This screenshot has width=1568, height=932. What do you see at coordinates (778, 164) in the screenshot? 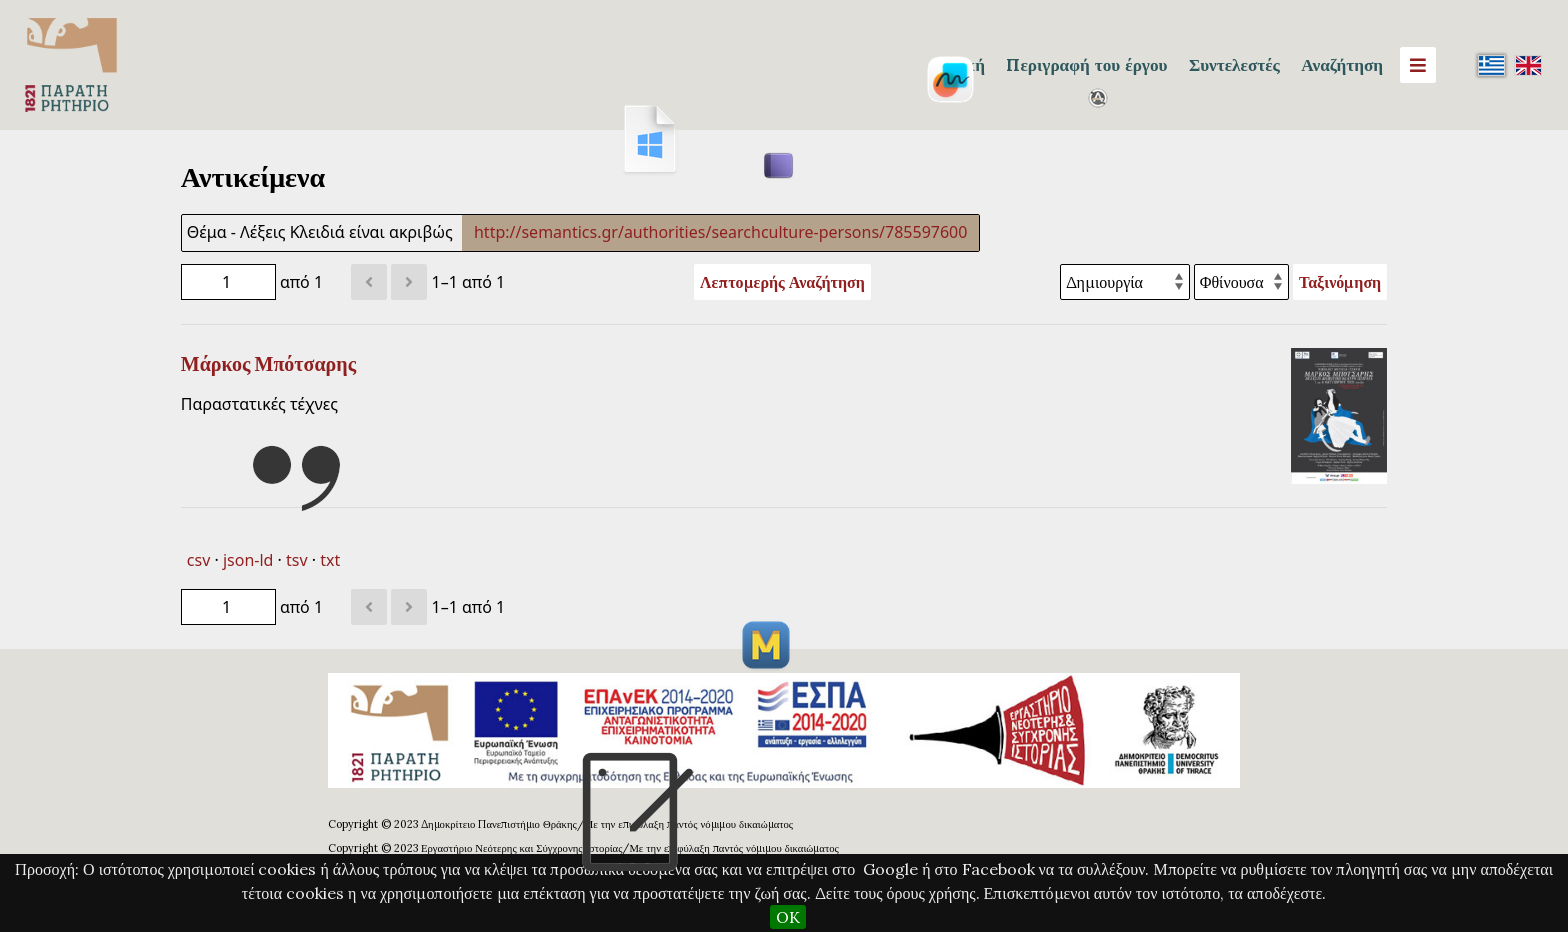
I see `access desktop folder` at bounding box center [778, 164].